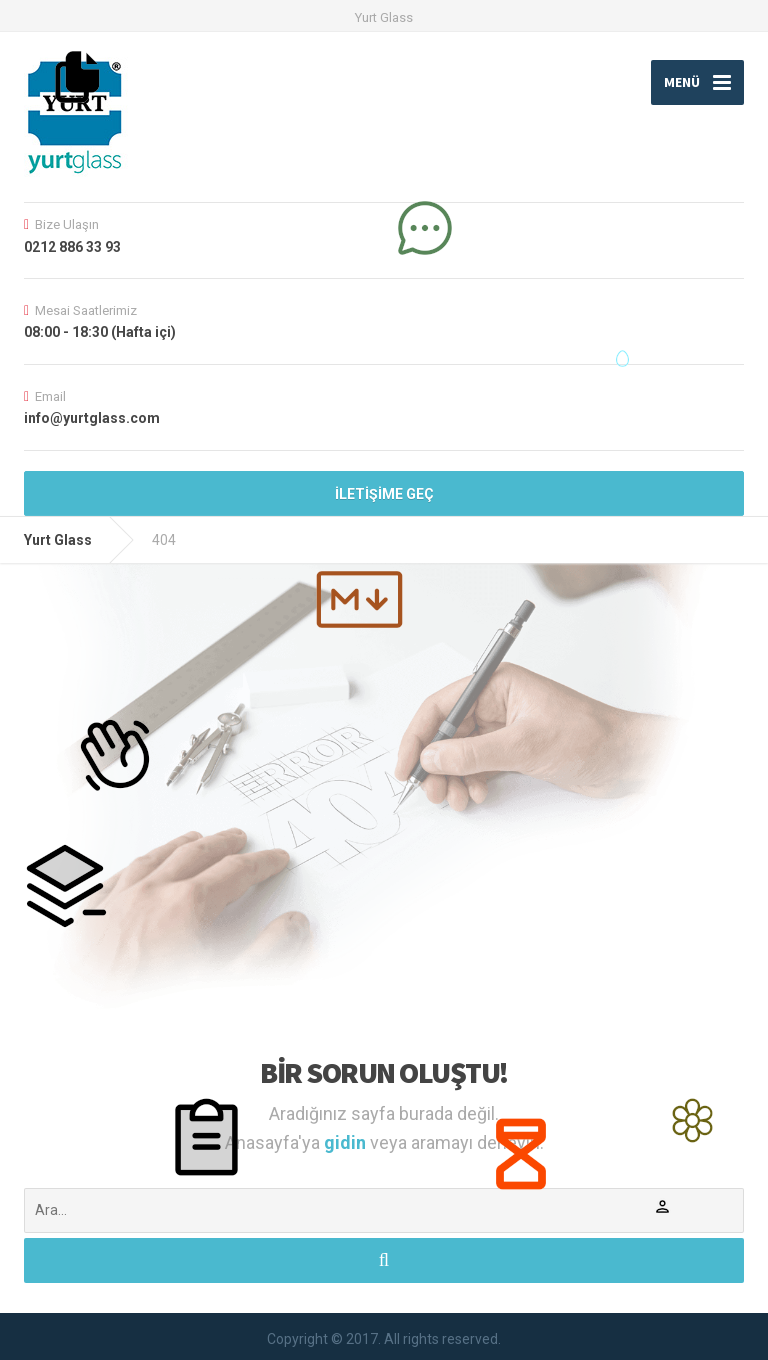  What do you see at coordinates (115, 754) in the screenshot?
I see `send a greeting or say hello` at bounding box center [115, 754].